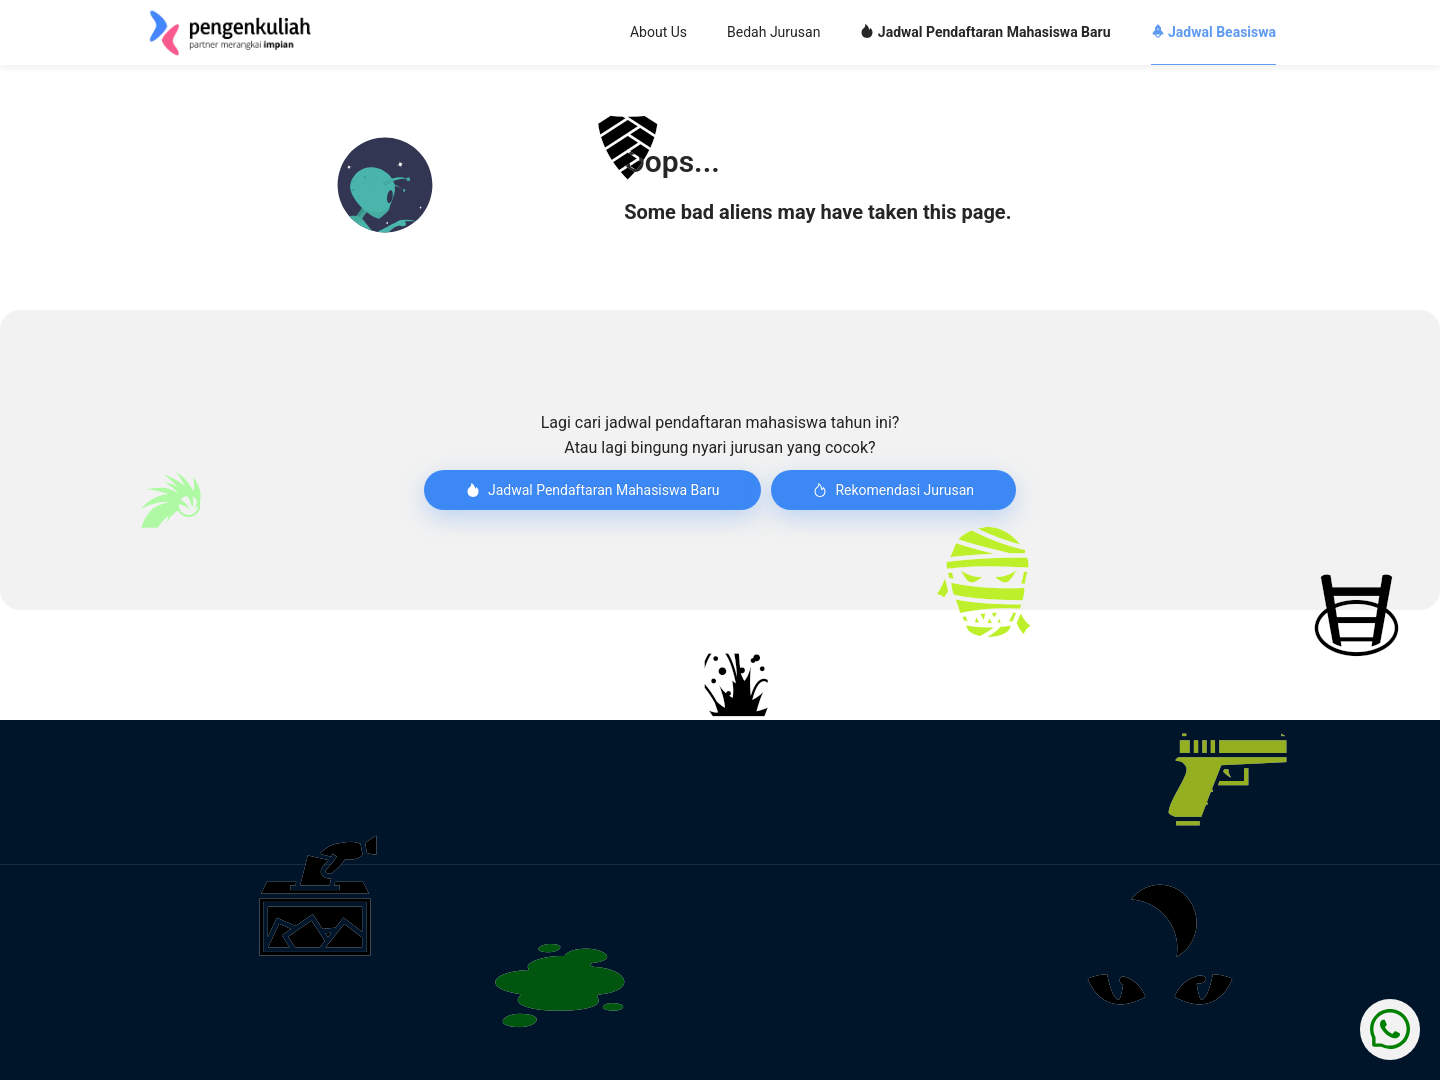 The height and width of the screenshot is (1080, 1440). I want to click on equip or view layered armor sets, so click(627, 147).